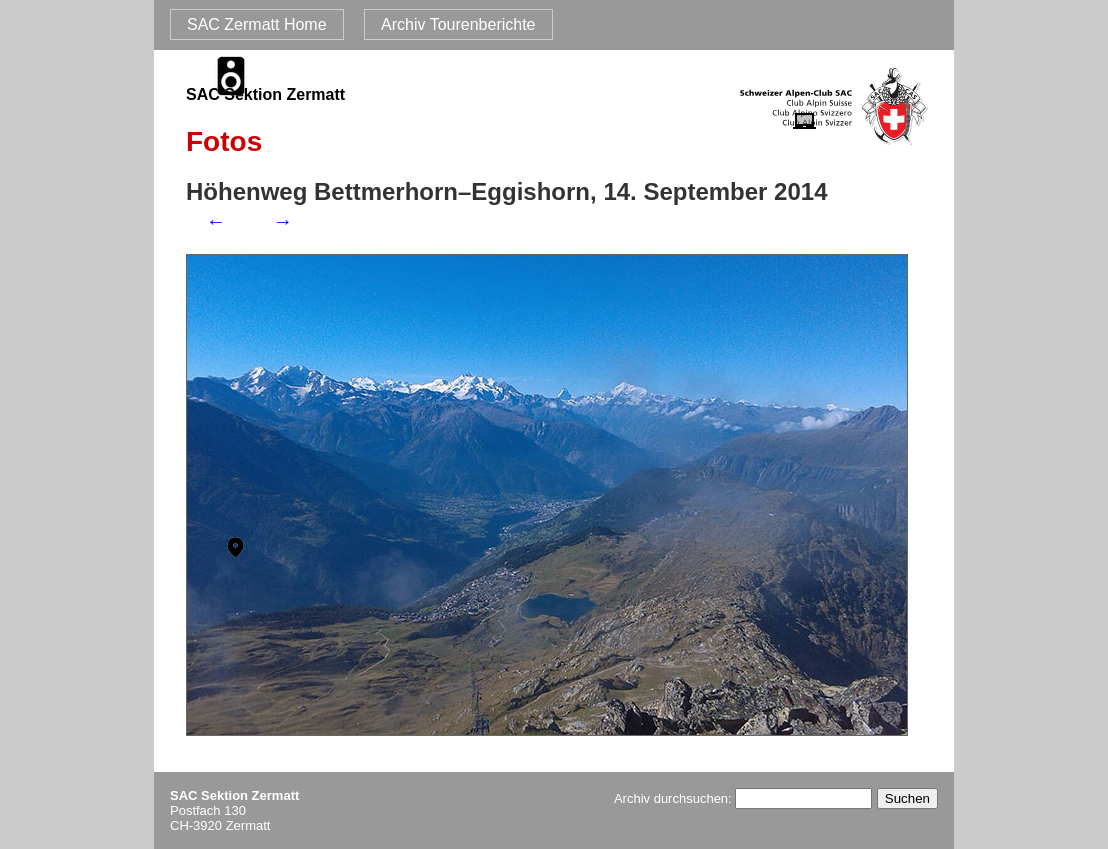 The height and width of the screenshot is (849, 1108). What do you see at coordinates (804, 121) in the screenshot?
I see `access chromebook or laptop settings` at bounding box center [804, 121].